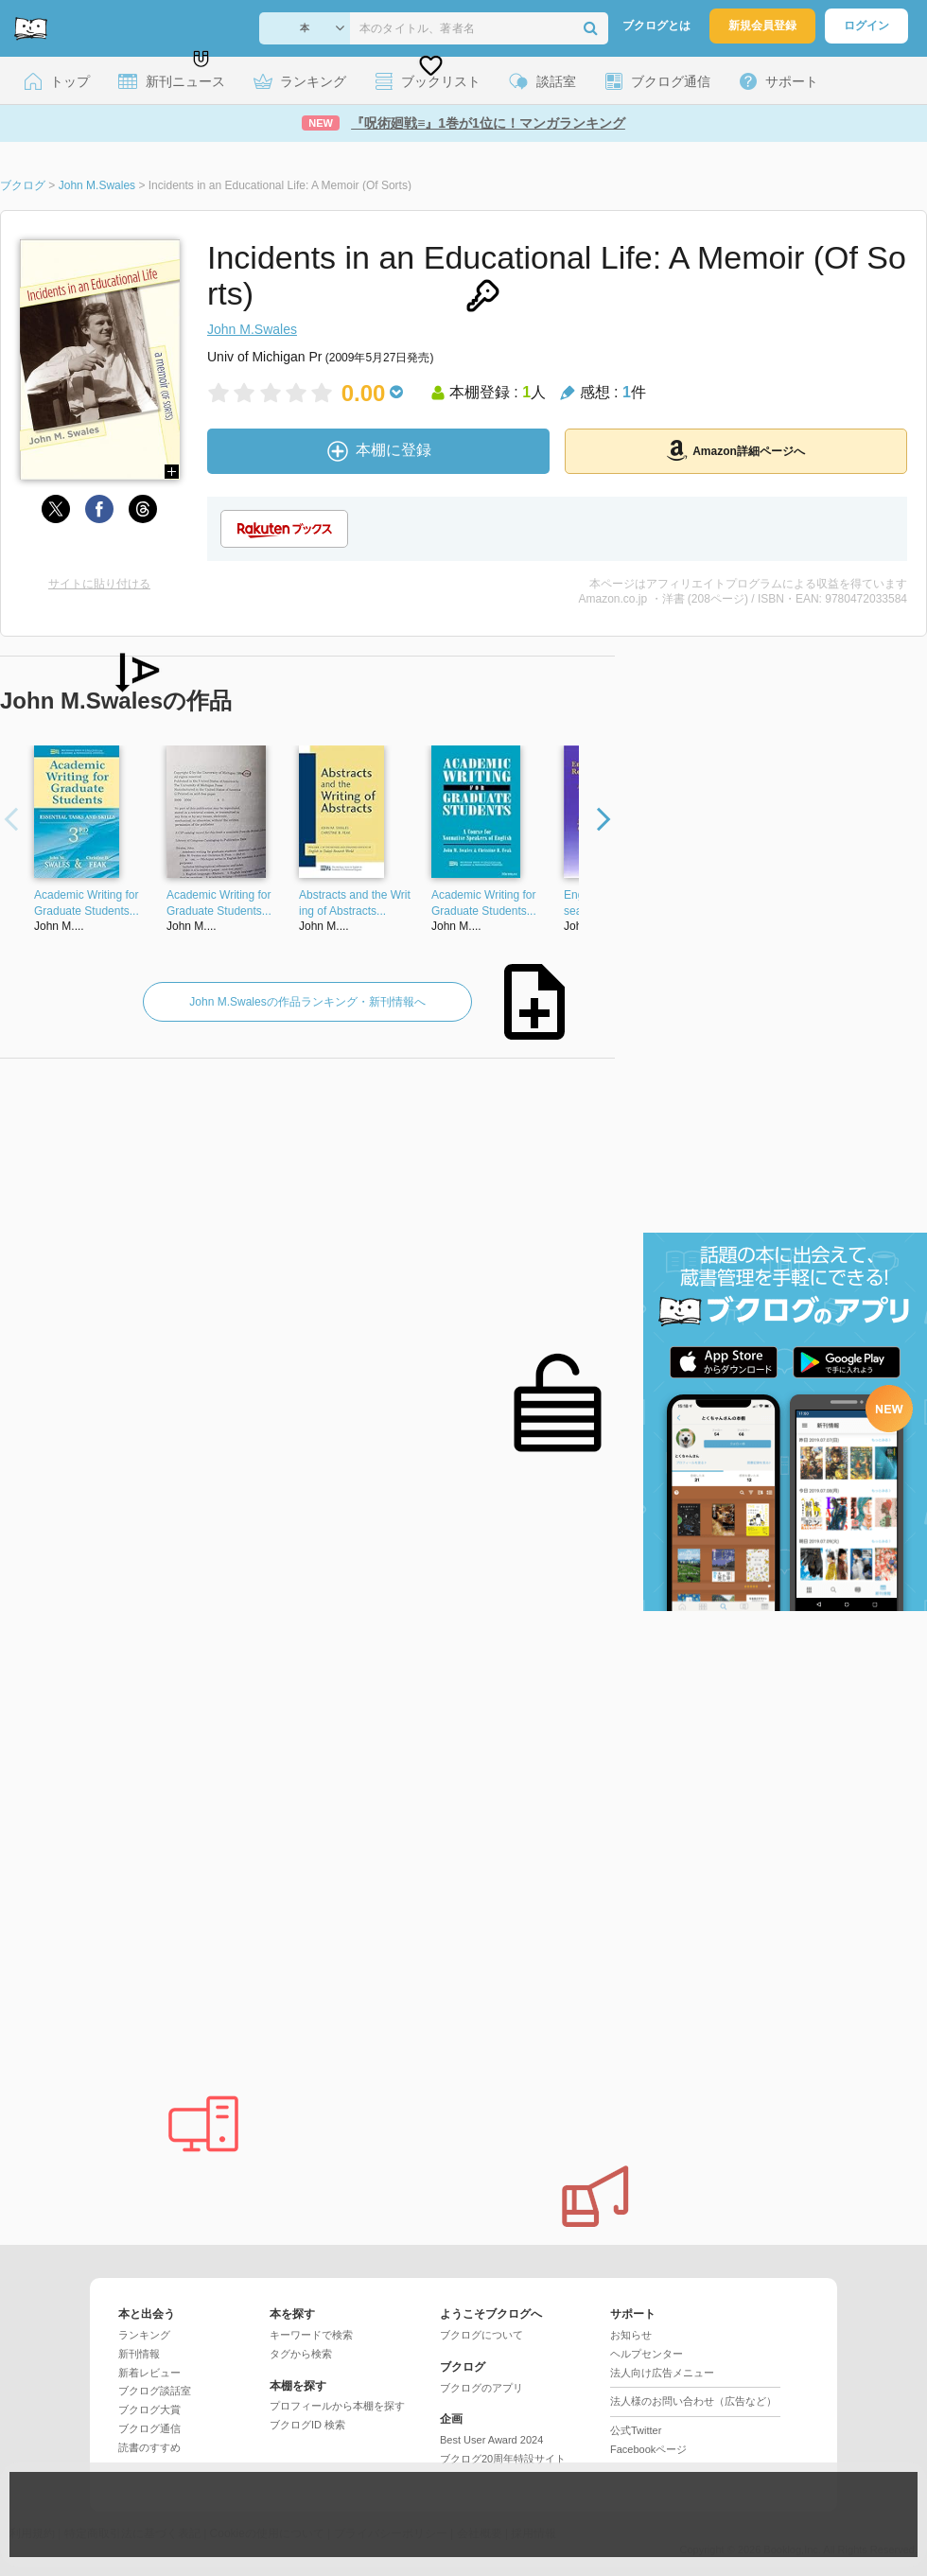 This screenshot has height=2576, width=927. What do you see at coordinates (430, 65) in the screenshot?
I see `add to favorites` at bounding box center [430, 65].